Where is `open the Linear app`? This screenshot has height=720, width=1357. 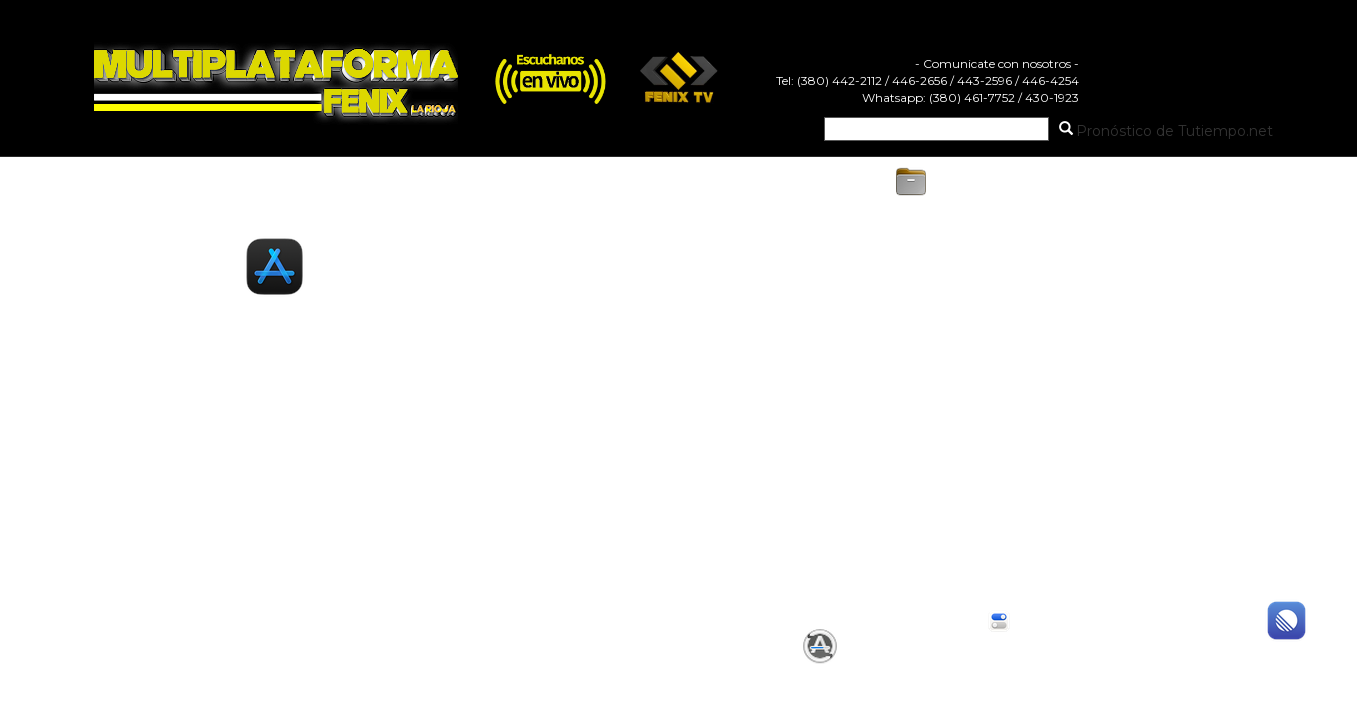 open the Linear app is located at coordinates (1286, 620).